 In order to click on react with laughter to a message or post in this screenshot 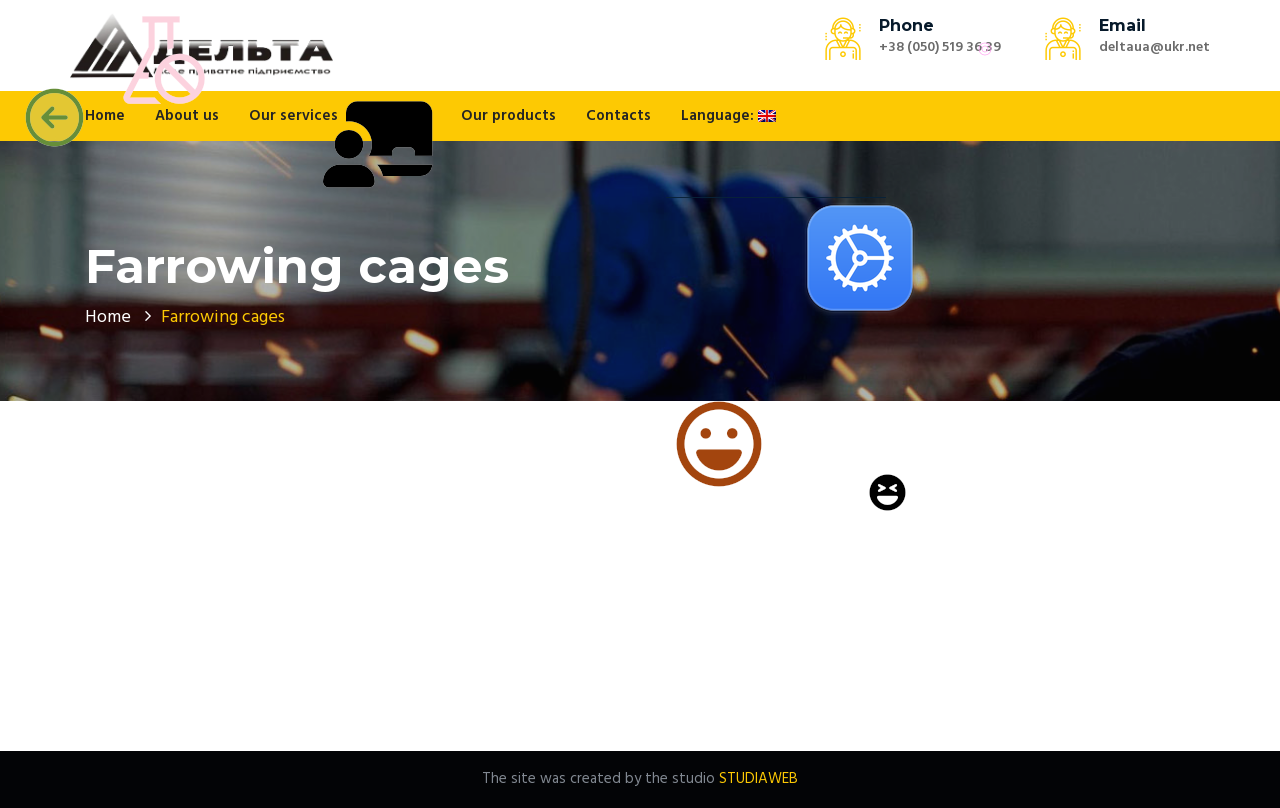, I will do `click(719, 444)`.